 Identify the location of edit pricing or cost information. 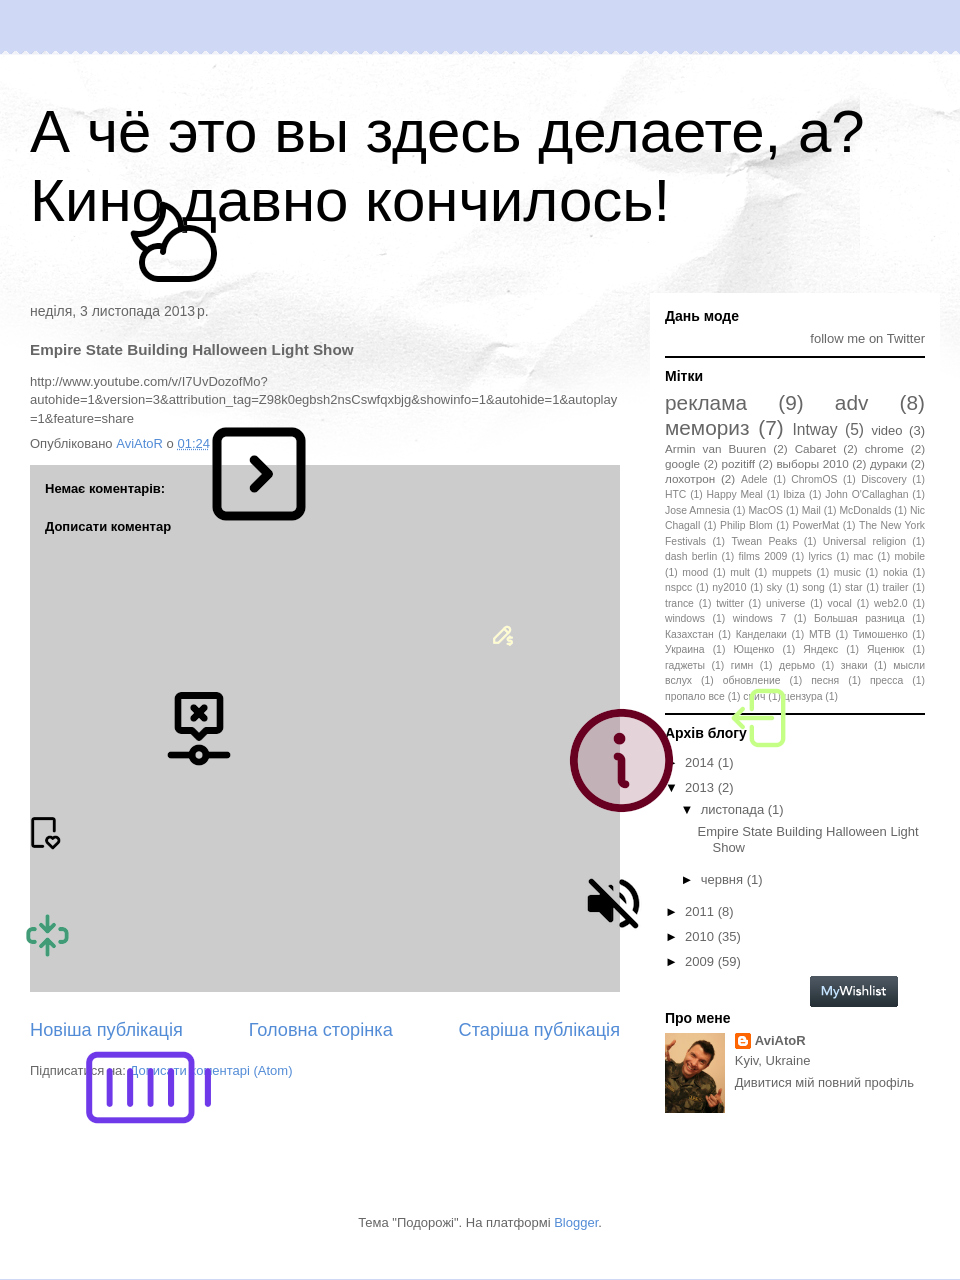
(502, 634).